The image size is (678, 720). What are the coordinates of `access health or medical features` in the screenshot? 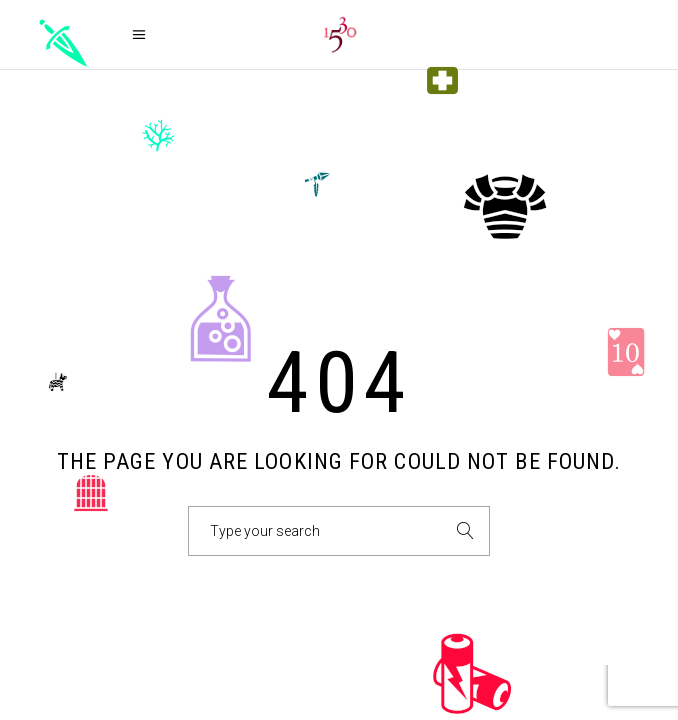 It's located at (442, 80).